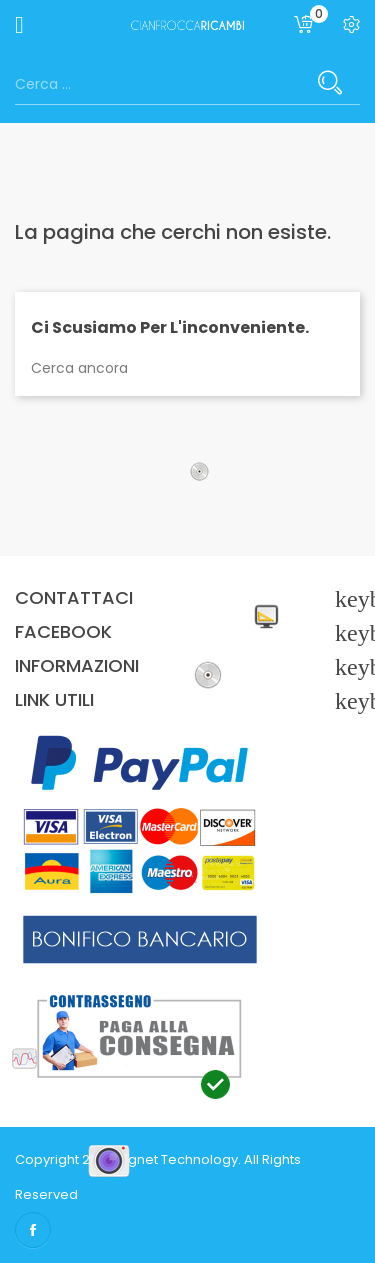  Describe the element at coordinates (24, 1058) in the screenshot. I see `view battery and power usage statistics` at that location.